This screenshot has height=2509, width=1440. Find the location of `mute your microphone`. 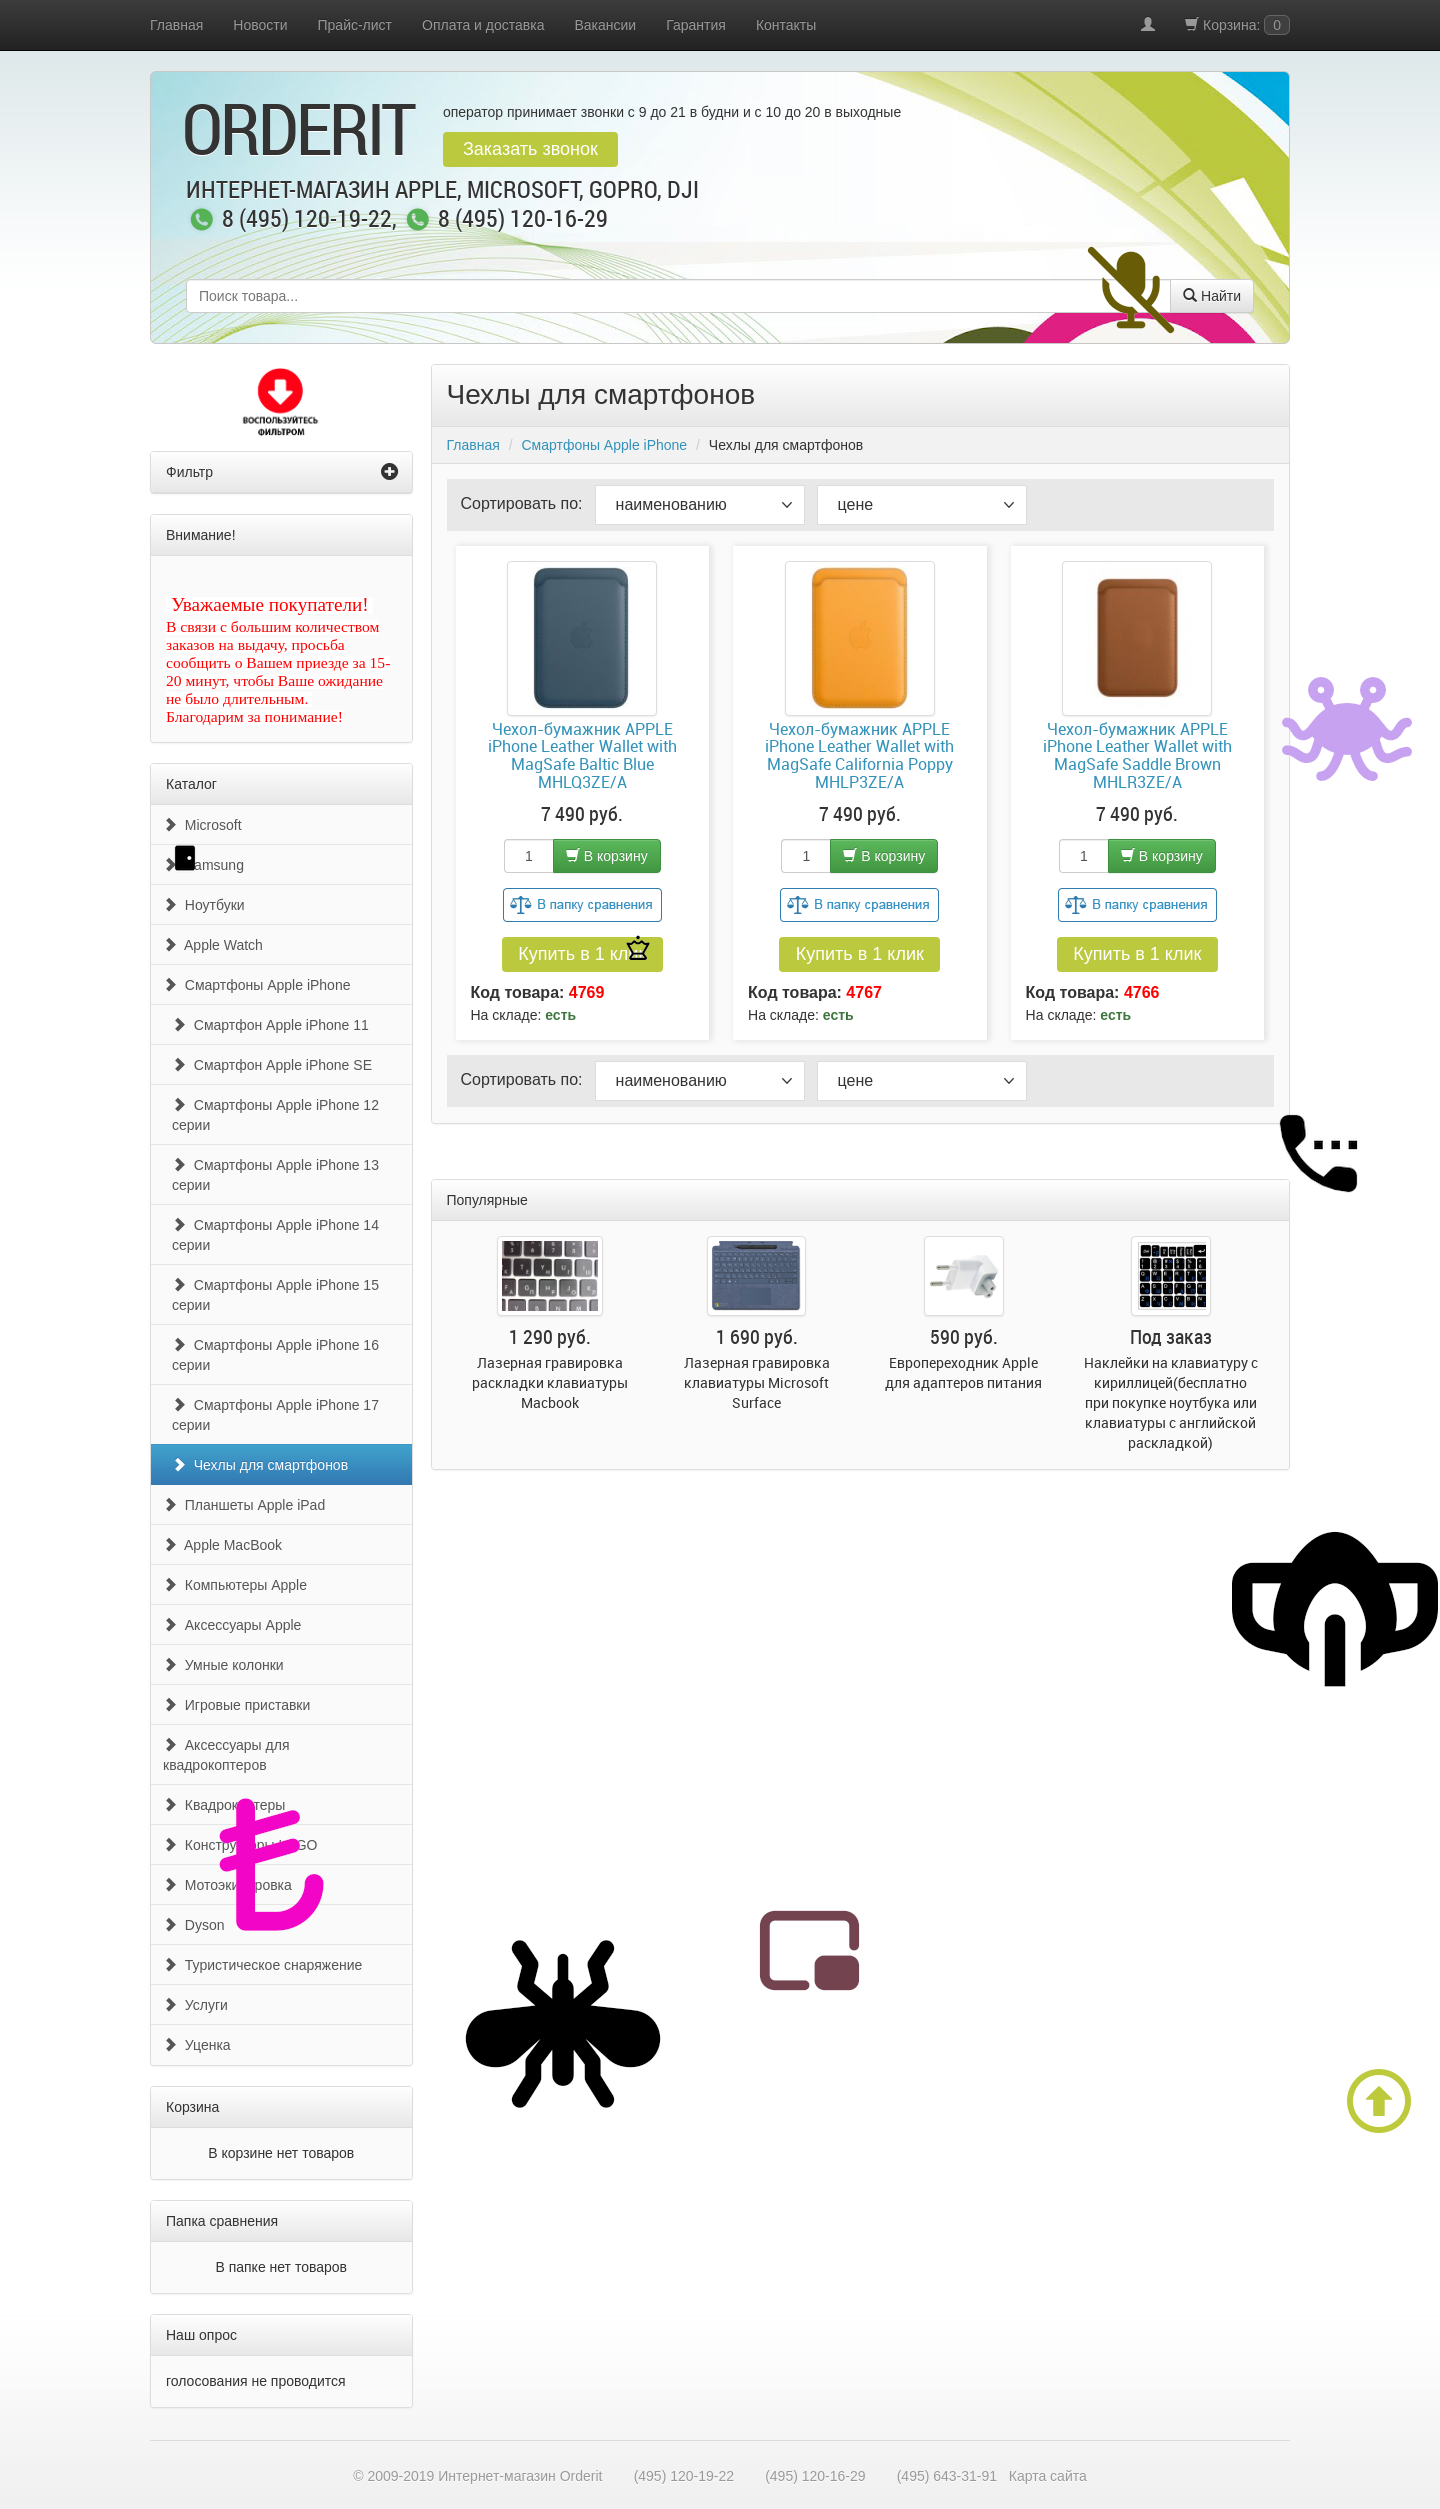

mute your microphone is located at coordinates (1131, 290).